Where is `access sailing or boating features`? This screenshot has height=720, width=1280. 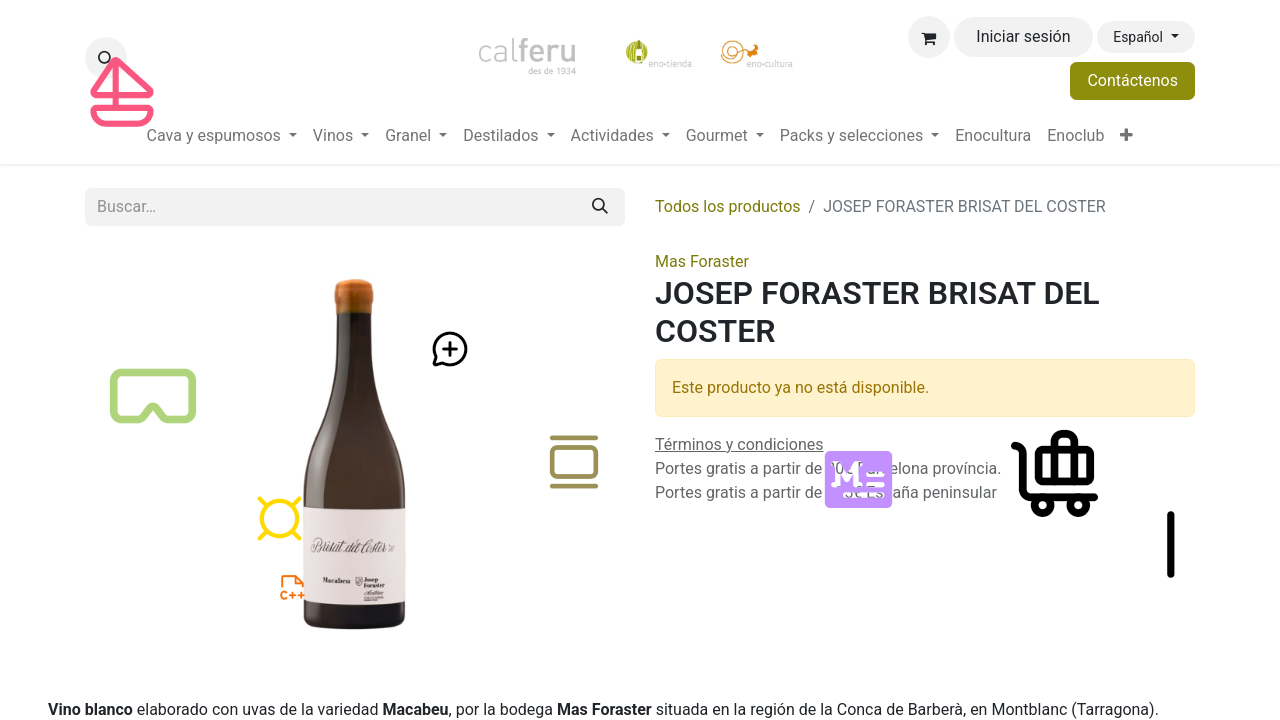
access sailing or boating features is located at coordinates (122, 92).